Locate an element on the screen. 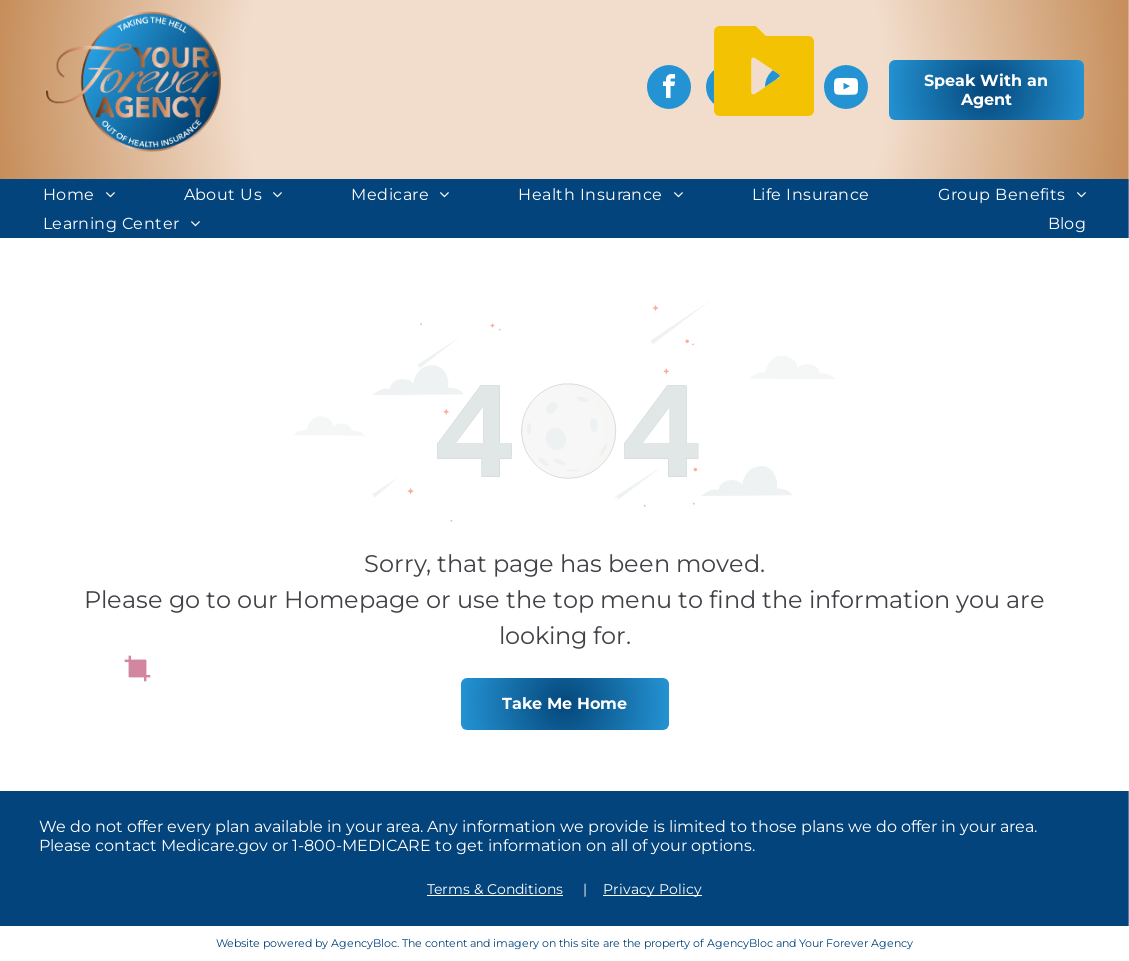 The height and width of the screenshot is (961, 1129). open video folder is located at coordinates (764, 71).